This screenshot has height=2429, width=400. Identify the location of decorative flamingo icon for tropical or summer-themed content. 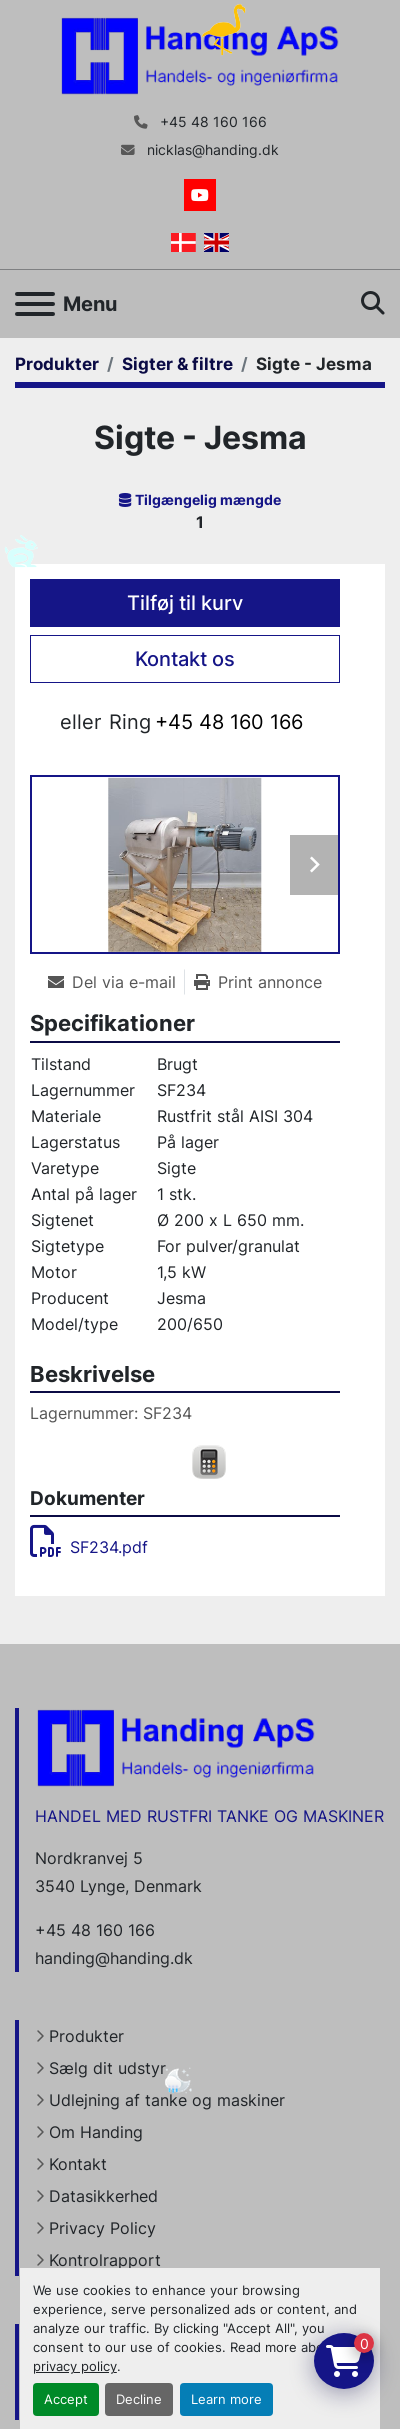
(223, 29).